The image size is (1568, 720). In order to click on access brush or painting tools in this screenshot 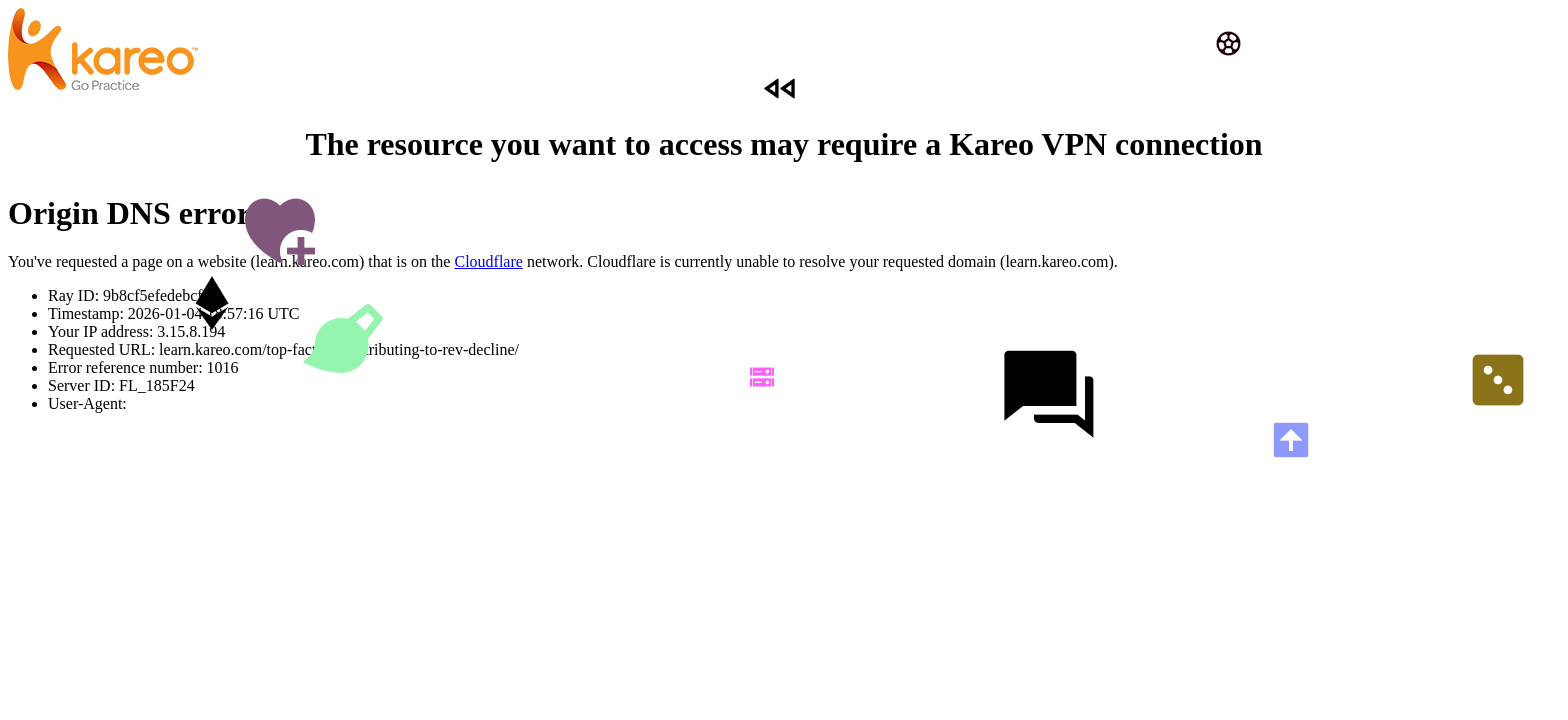, I will do `click(343, 340)`.